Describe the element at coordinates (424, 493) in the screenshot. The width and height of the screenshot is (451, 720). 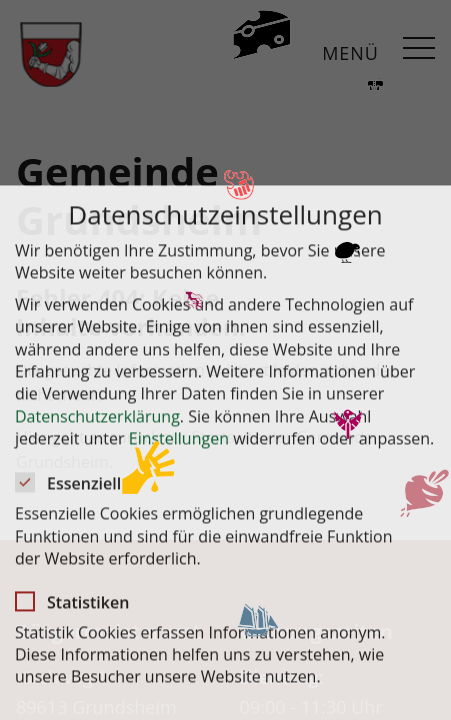
I see `indicates beet or root vegetable ingredient` at that location.